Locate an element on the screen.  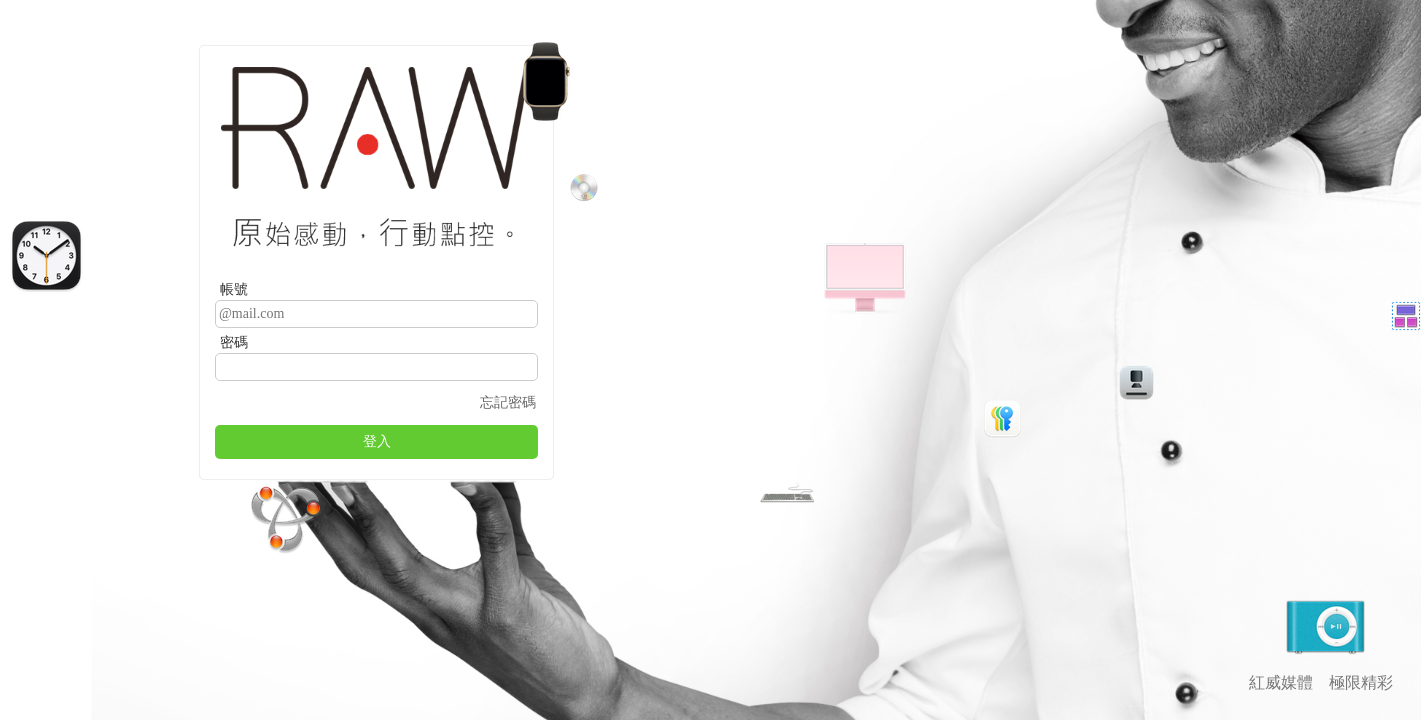
view your desk area using the device camera is located at coordinates (1136, 382).